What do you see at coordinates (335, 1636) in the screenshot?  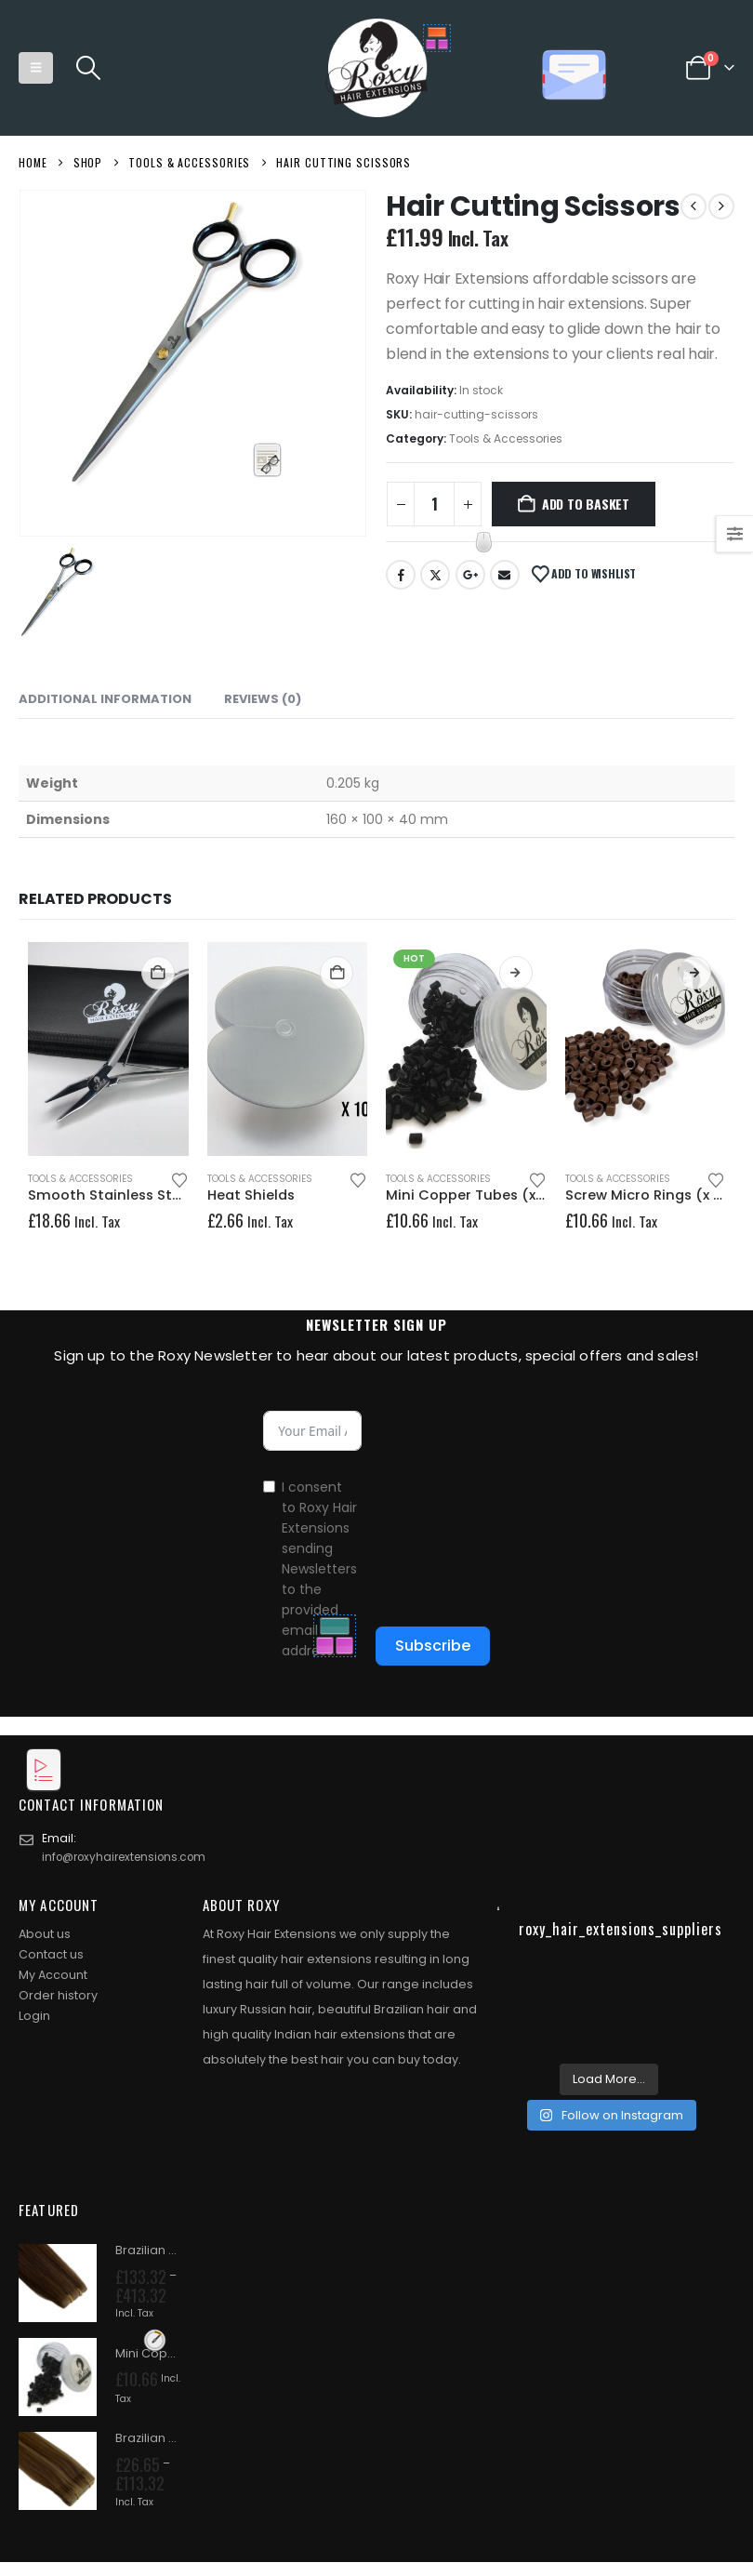 I see `select all items in the current view` at bounding box center [335, 1636].